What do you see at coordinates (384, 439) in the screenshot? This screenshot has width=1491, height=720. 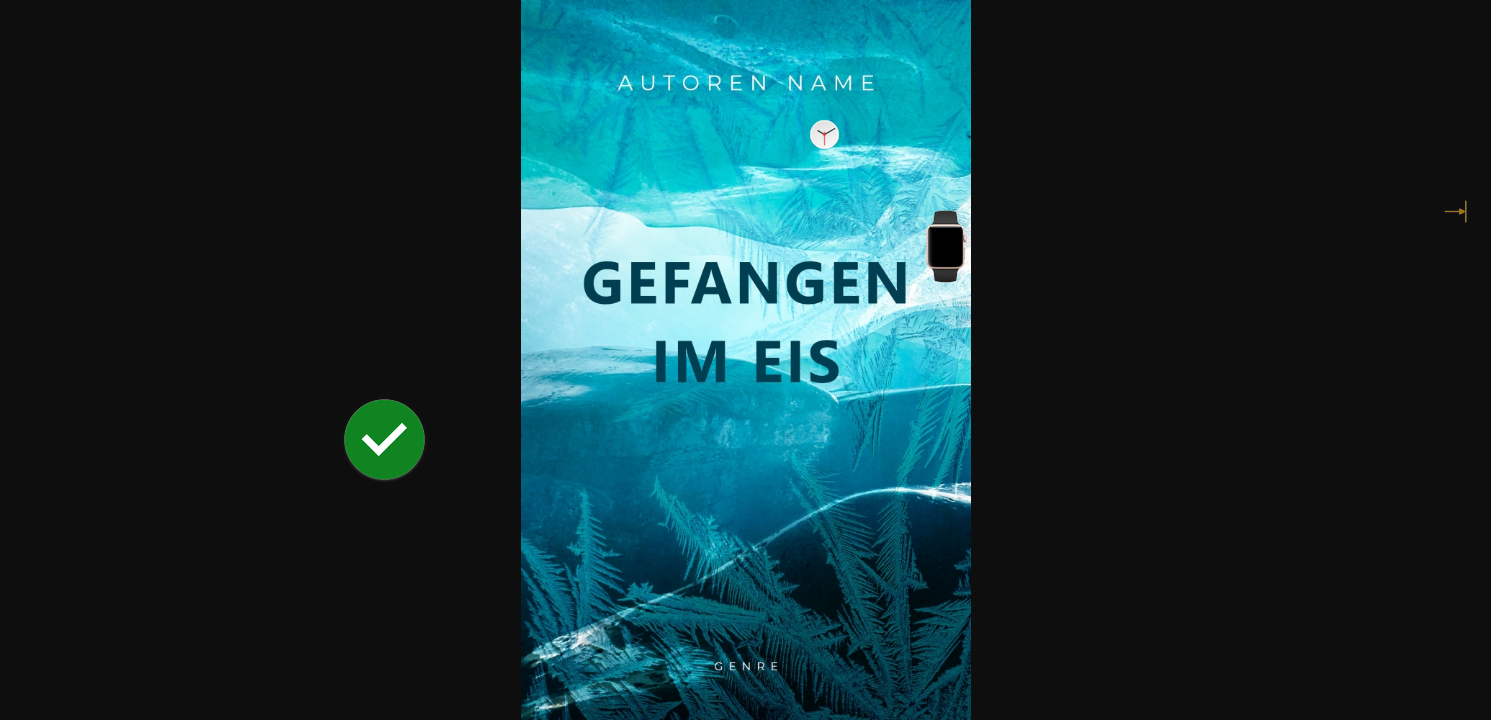 I see `confirm or accept an action` at bounding box center [384, 439].